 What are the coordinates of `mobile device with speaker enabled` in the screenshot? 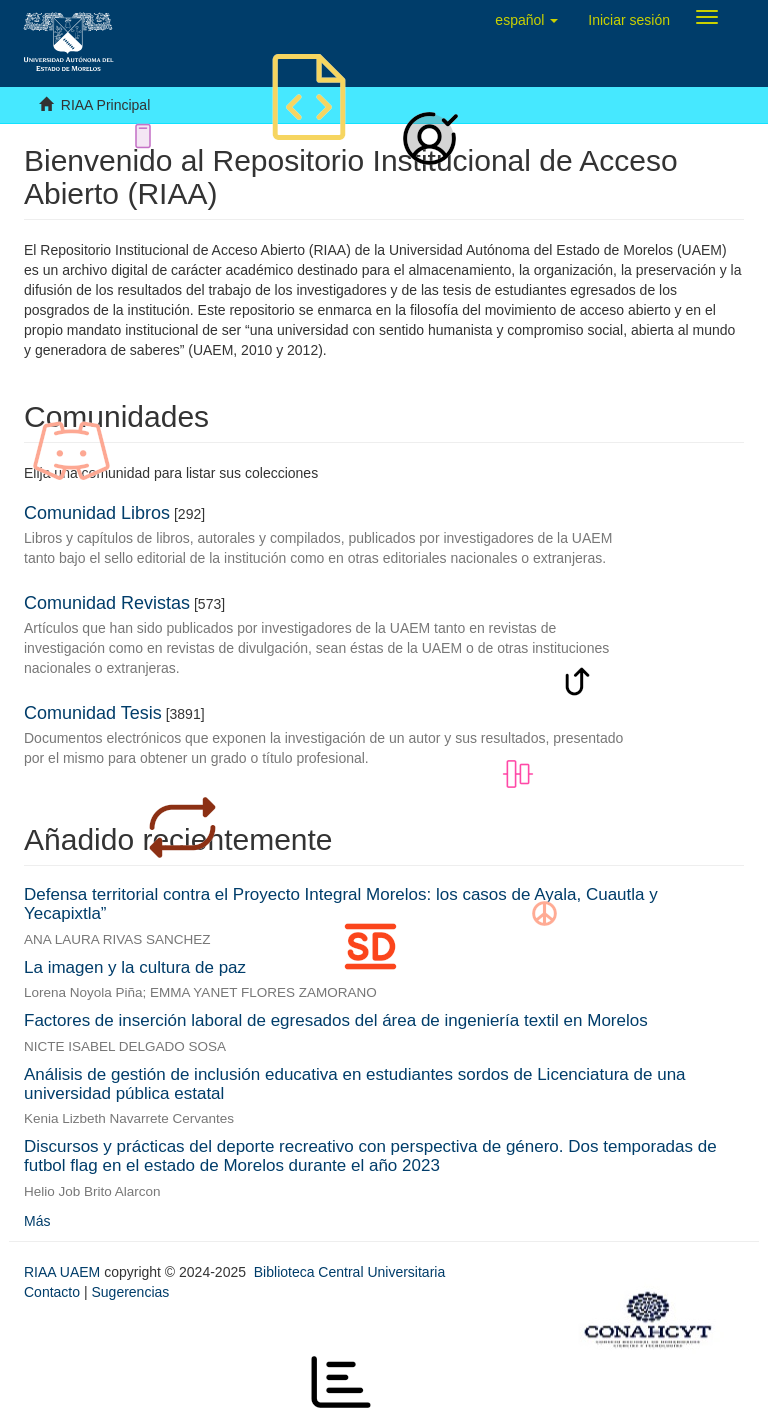 It's located at (143, 136).